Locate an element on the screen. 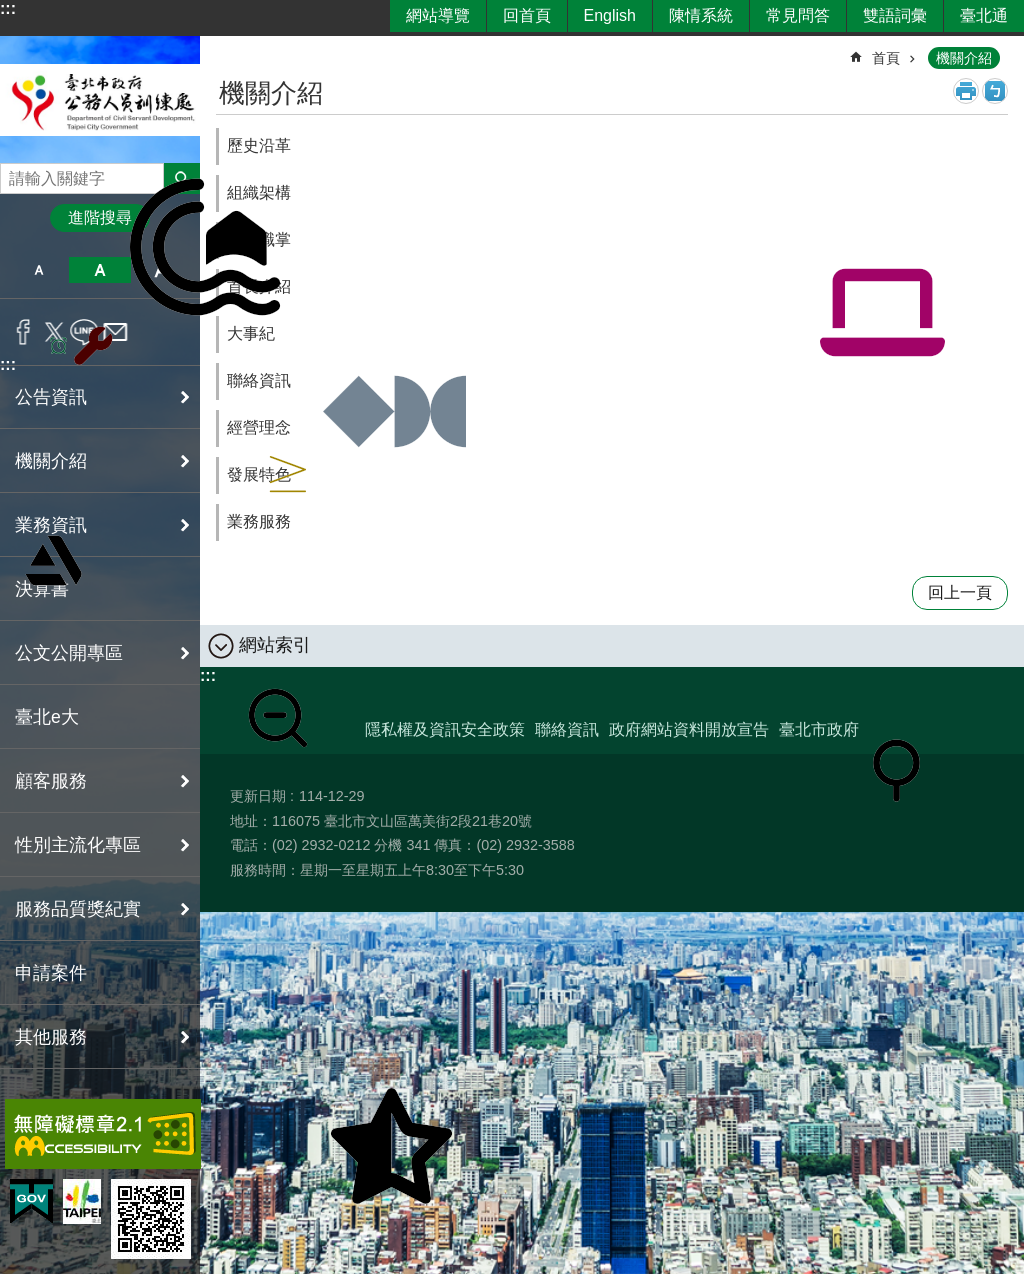  switch to desktop view is located at coordinates (882, 312).